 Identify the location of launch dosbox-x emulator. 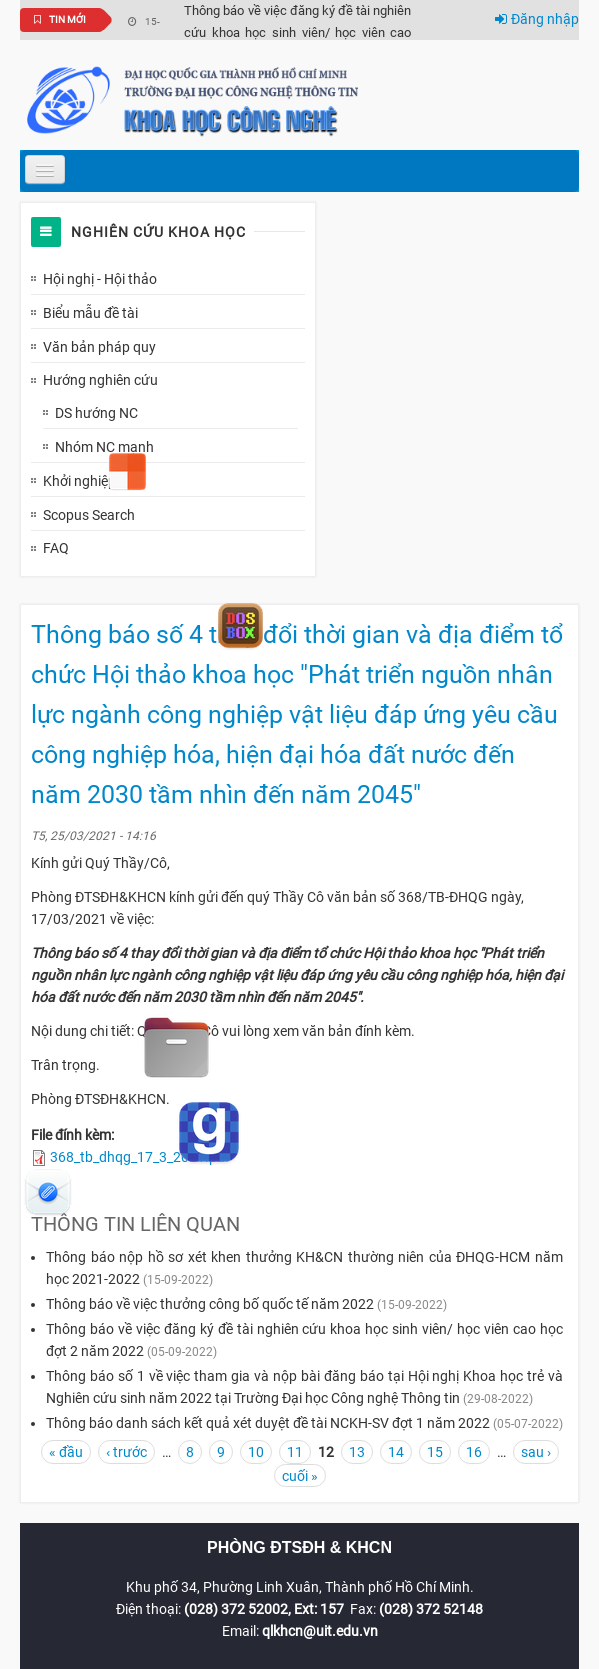
(240, 625).